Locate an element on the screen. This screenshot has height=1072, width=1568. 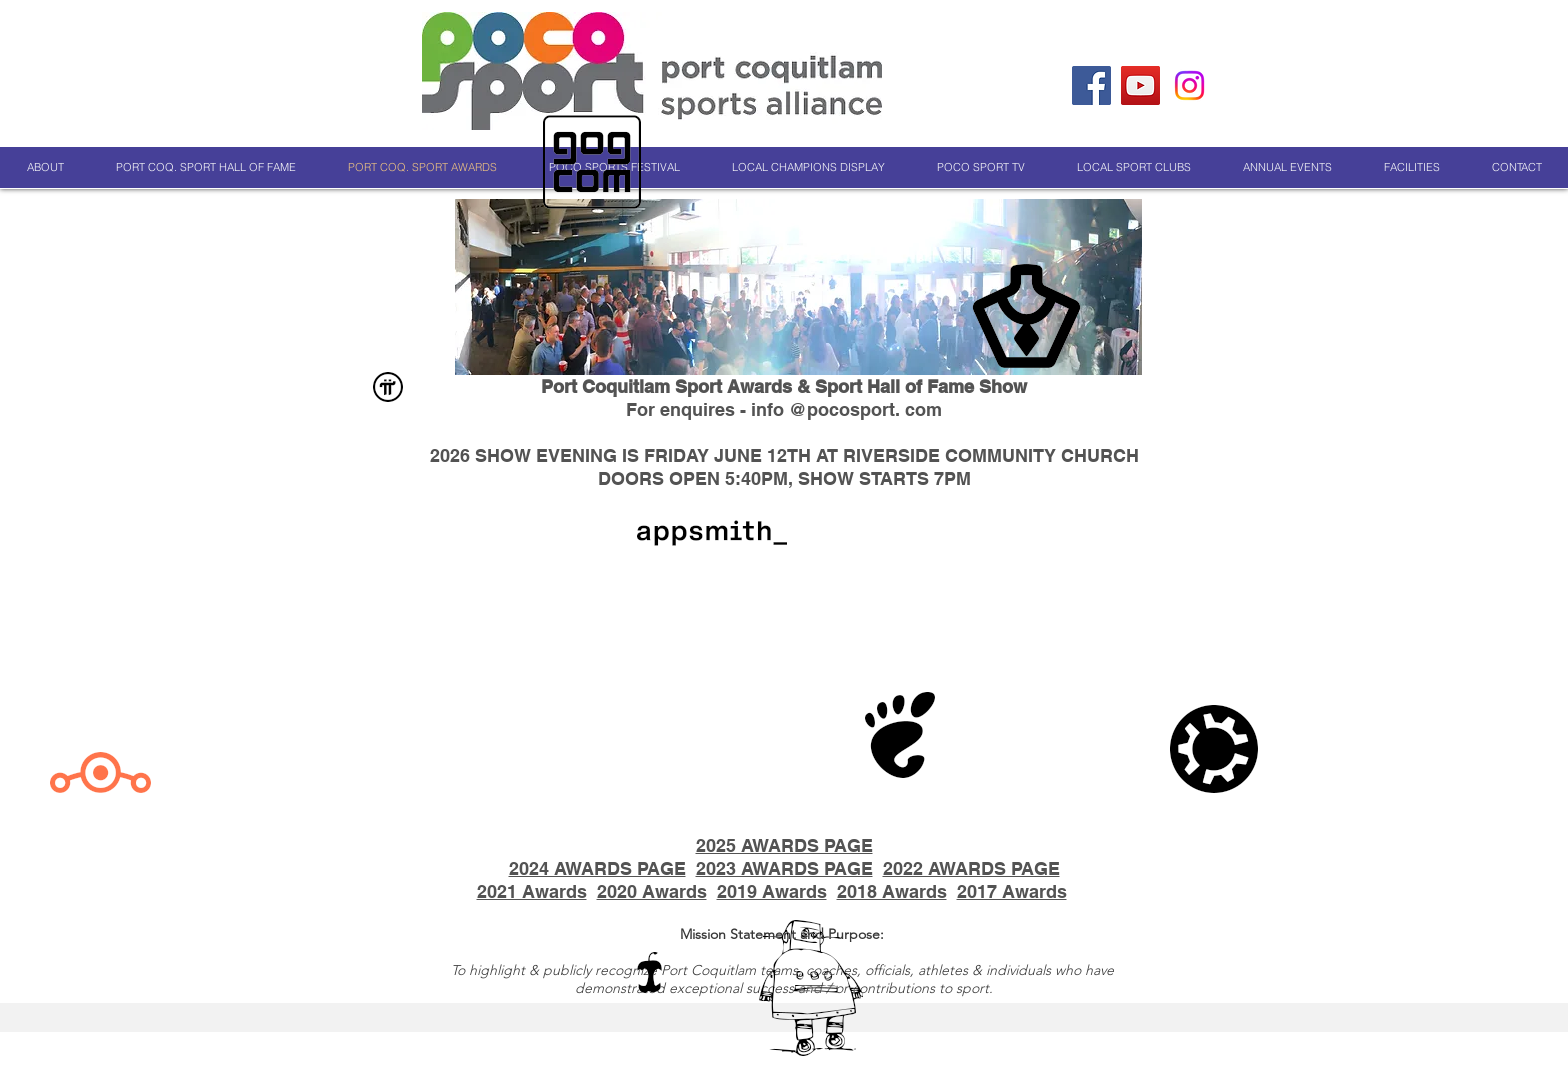
visit instructables website or app is located at coordinates (811, 988).